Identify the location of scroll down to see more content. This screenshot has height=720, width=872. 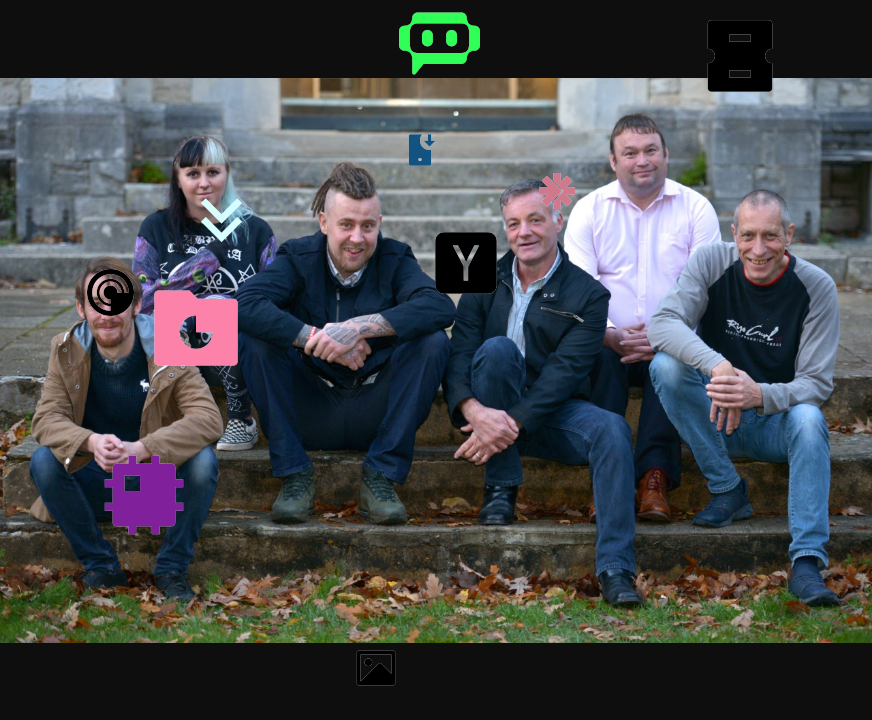
(221, 218).